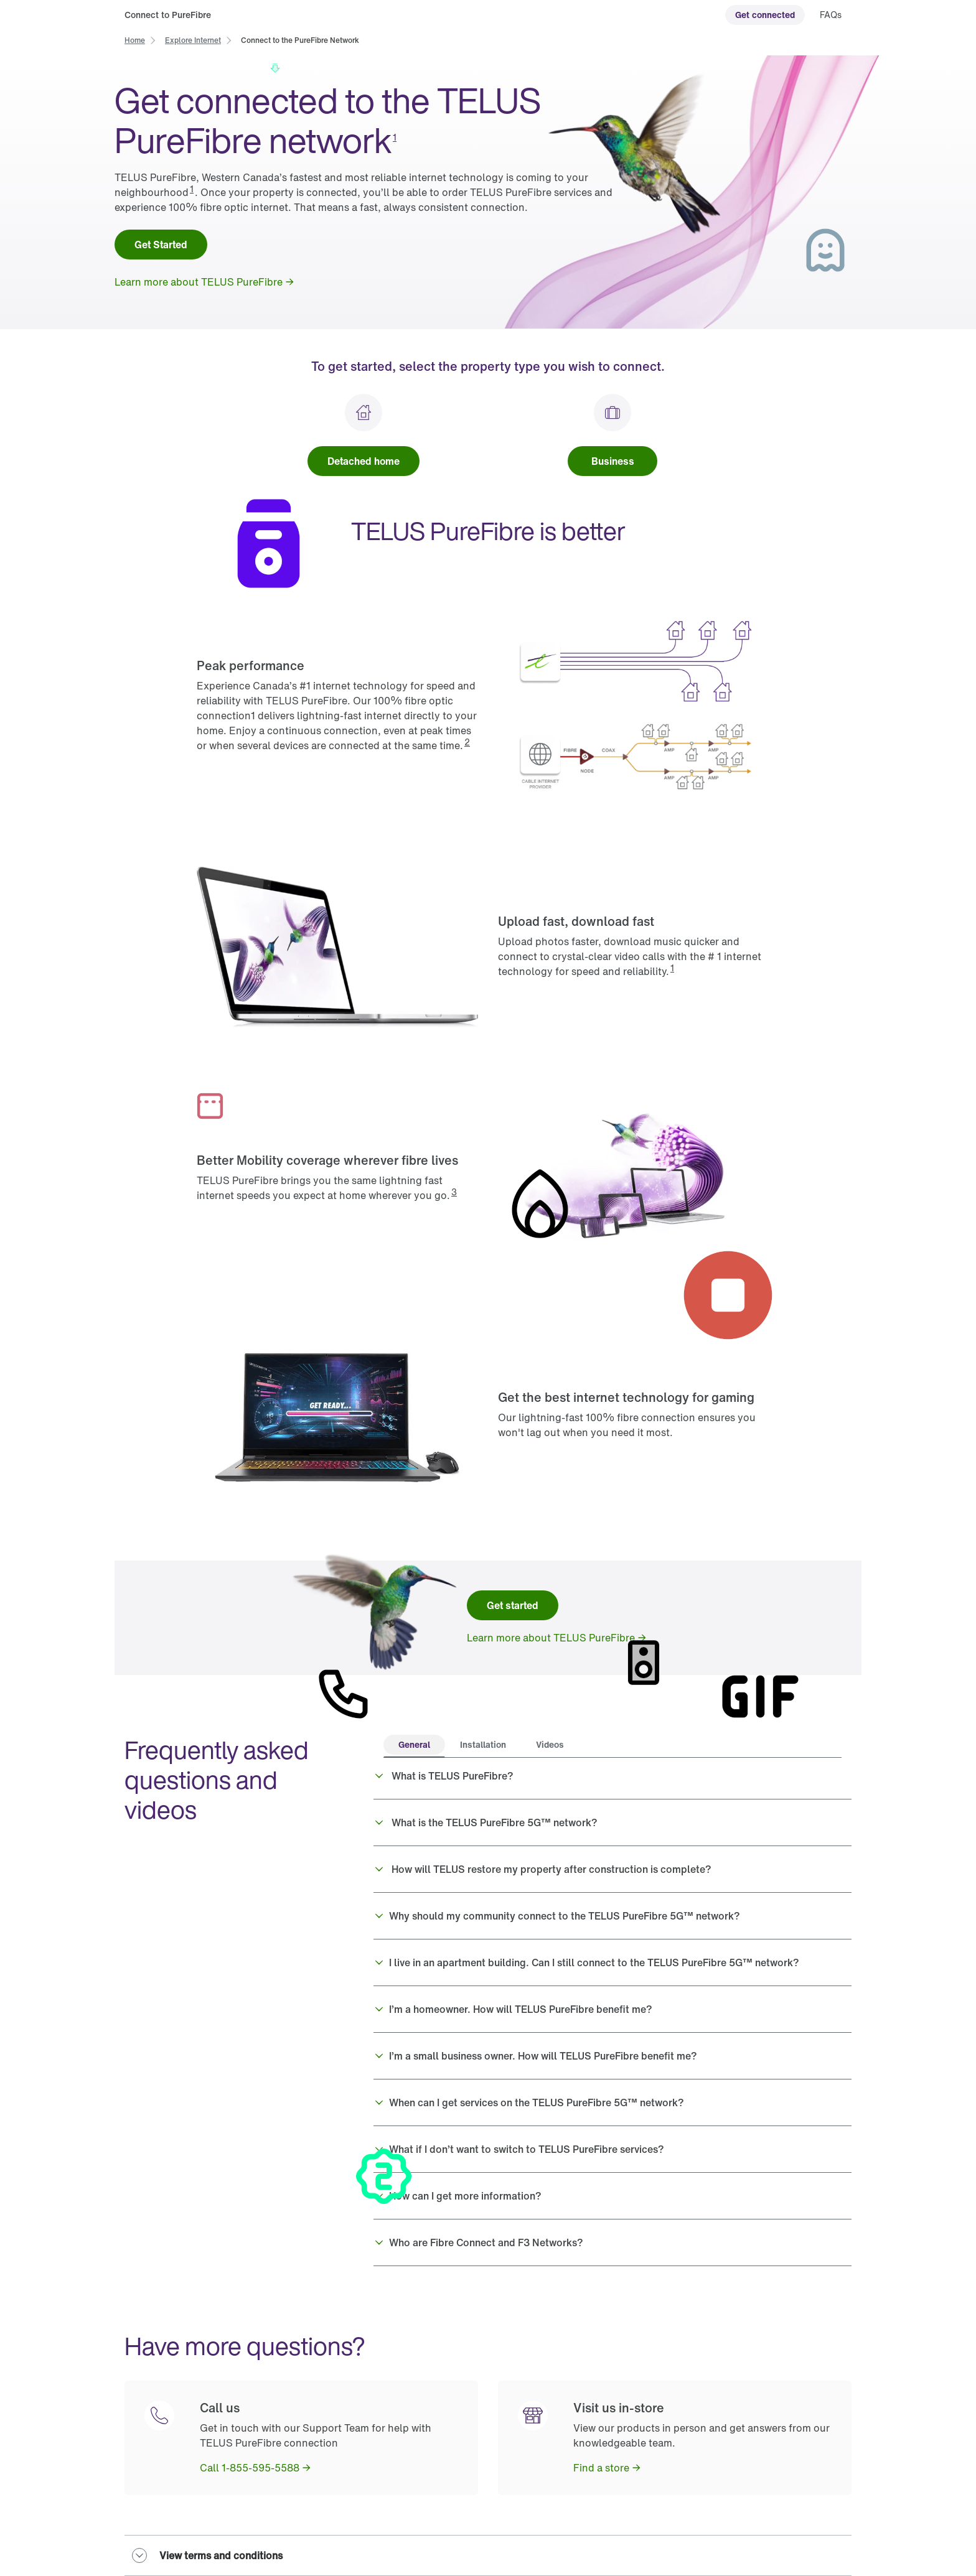 The width and height of the screenshot is (976, 2576). I want to click on indicates second place or runner-up status, so click(383, 2176).